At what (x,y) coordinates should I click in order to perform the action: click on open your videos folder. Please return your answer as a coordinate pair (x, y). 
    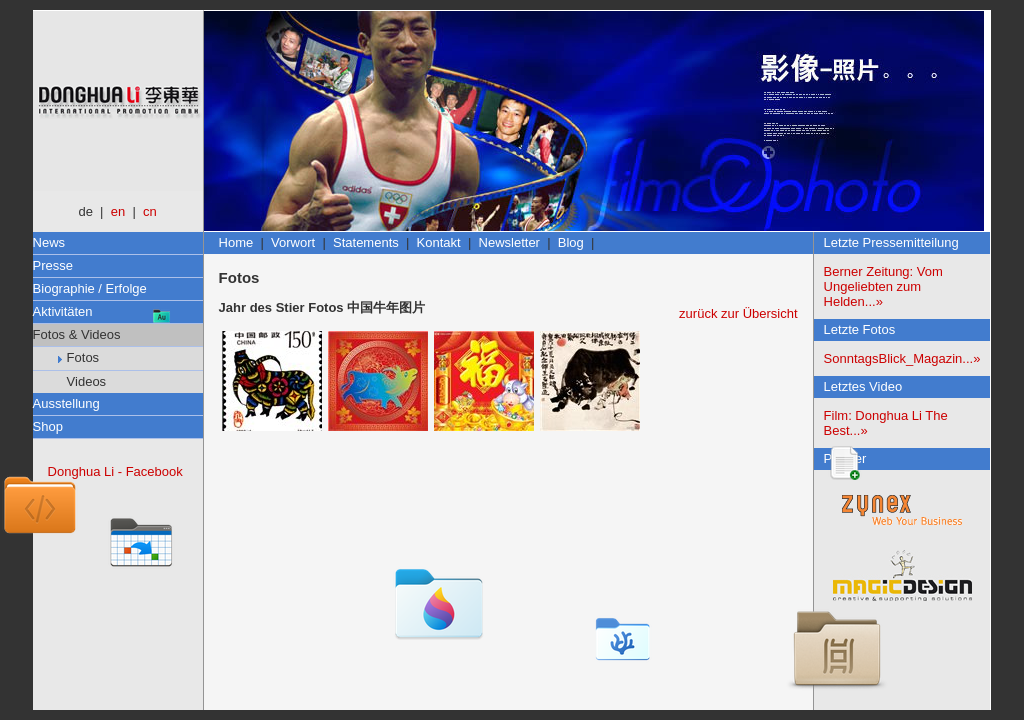
    Looking at the image, I should click on (837, 653).